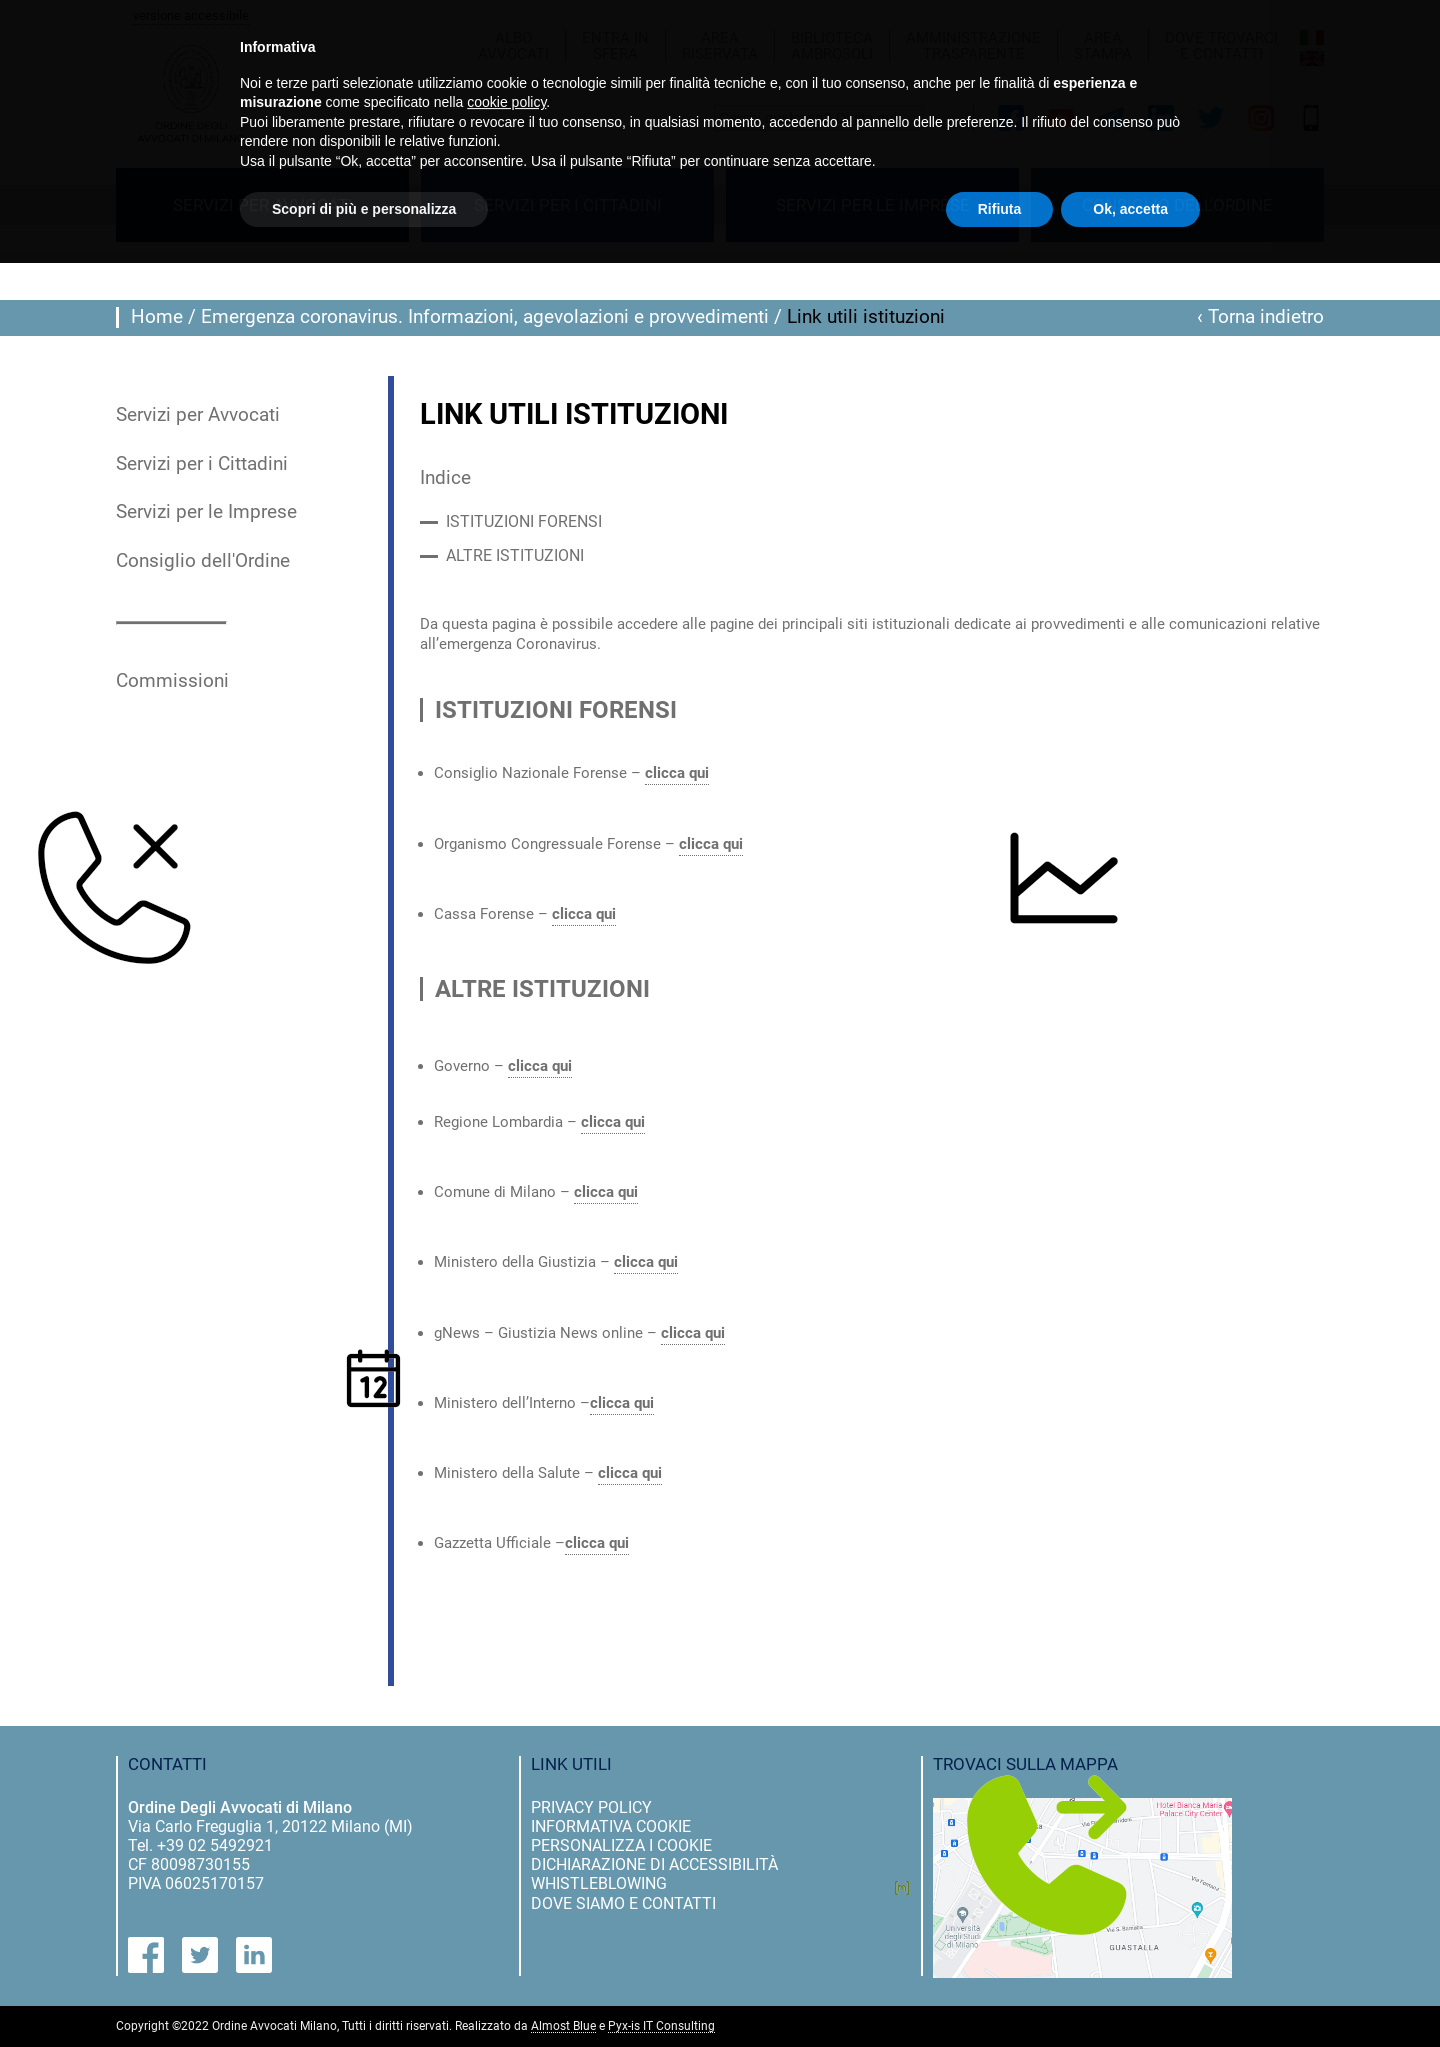 The width and height of the screenshot is (1440, 2047). I want to click on end or decline a phone call, so click(117, 884).